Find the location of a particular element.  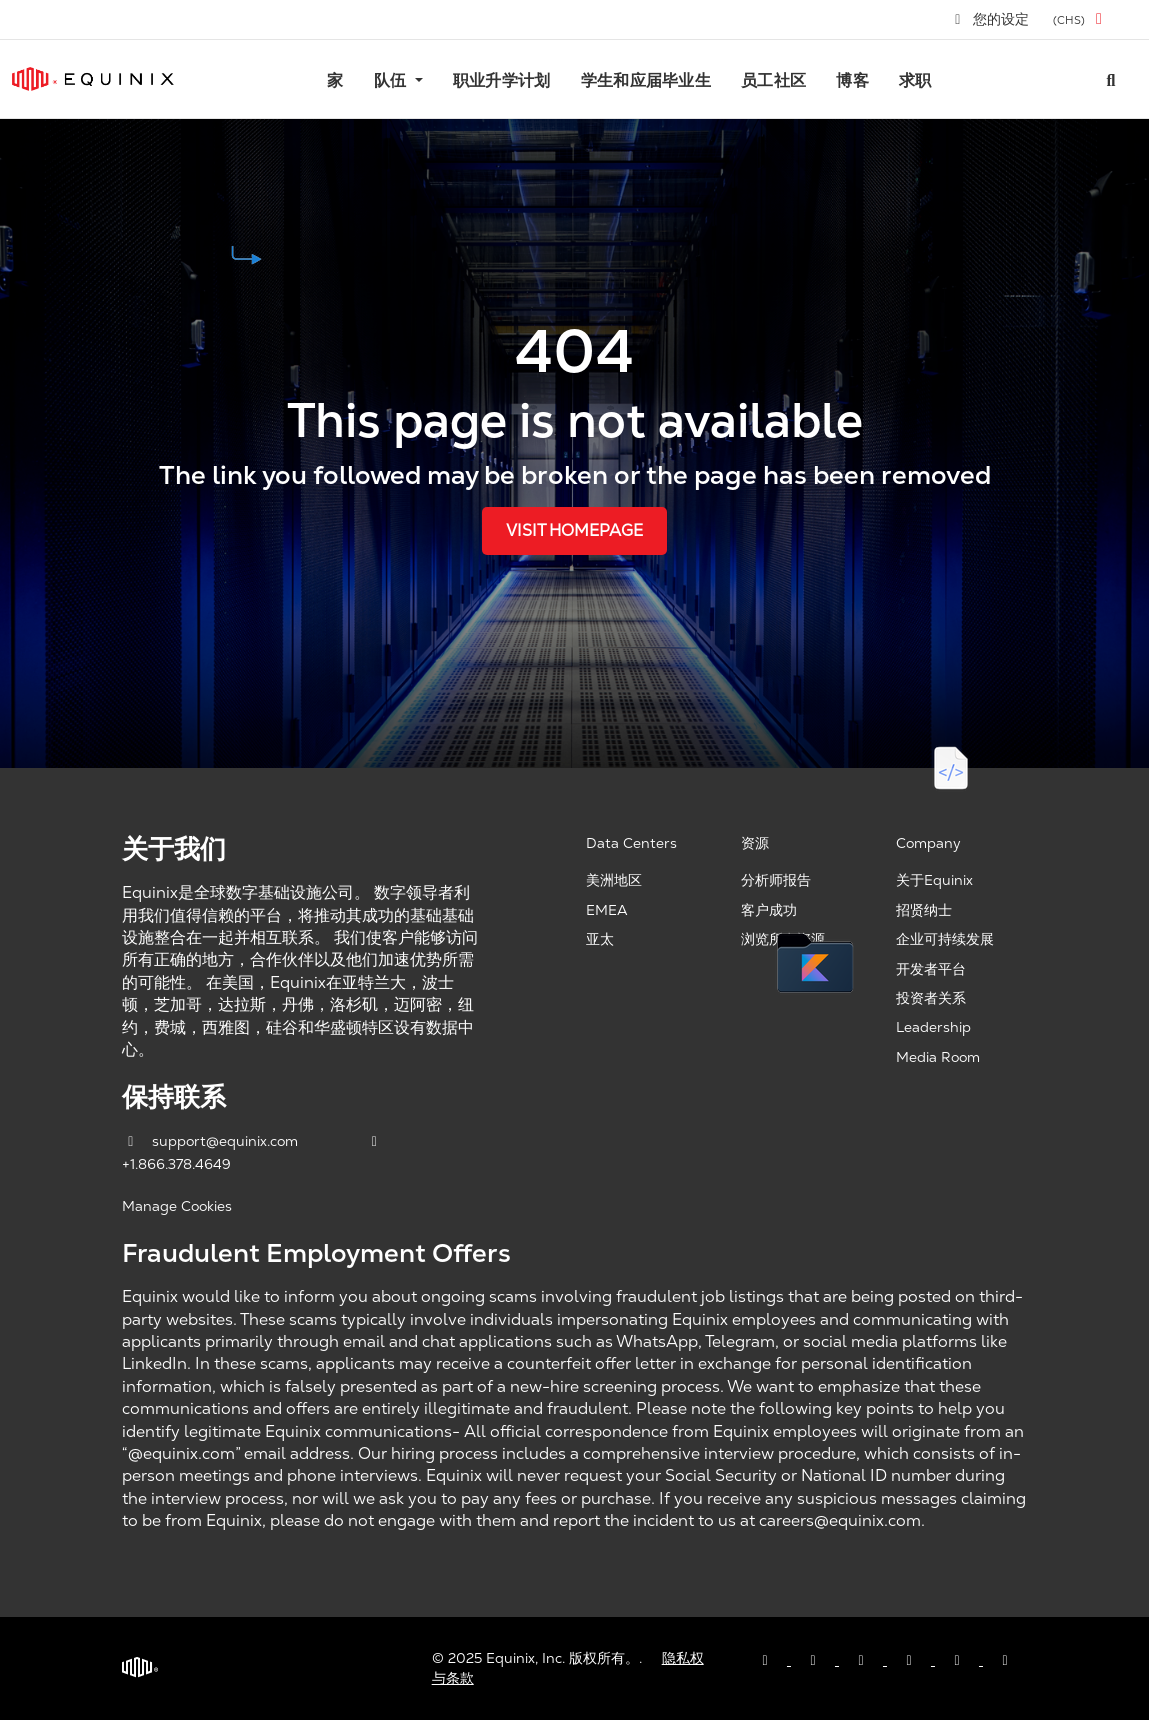

an html file or web document is located at coordinates (951, 768).